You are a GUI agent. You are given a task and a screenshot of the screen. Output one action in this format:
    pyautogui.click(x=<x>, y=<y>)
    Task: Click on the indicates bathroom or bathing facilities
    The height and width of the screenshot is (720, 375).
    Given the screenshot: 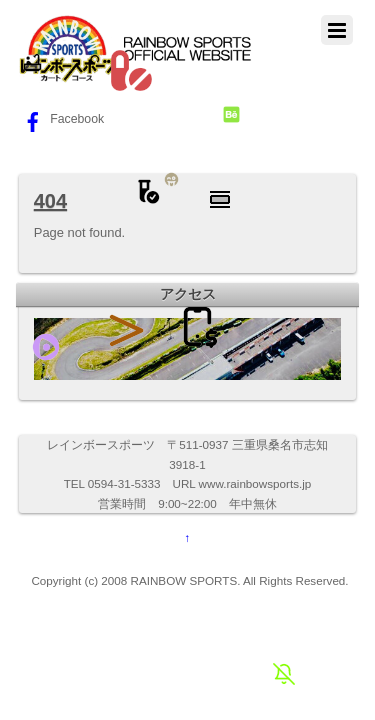 What is the action you would take?
    pyautogui.click(x=32, y=62)
    